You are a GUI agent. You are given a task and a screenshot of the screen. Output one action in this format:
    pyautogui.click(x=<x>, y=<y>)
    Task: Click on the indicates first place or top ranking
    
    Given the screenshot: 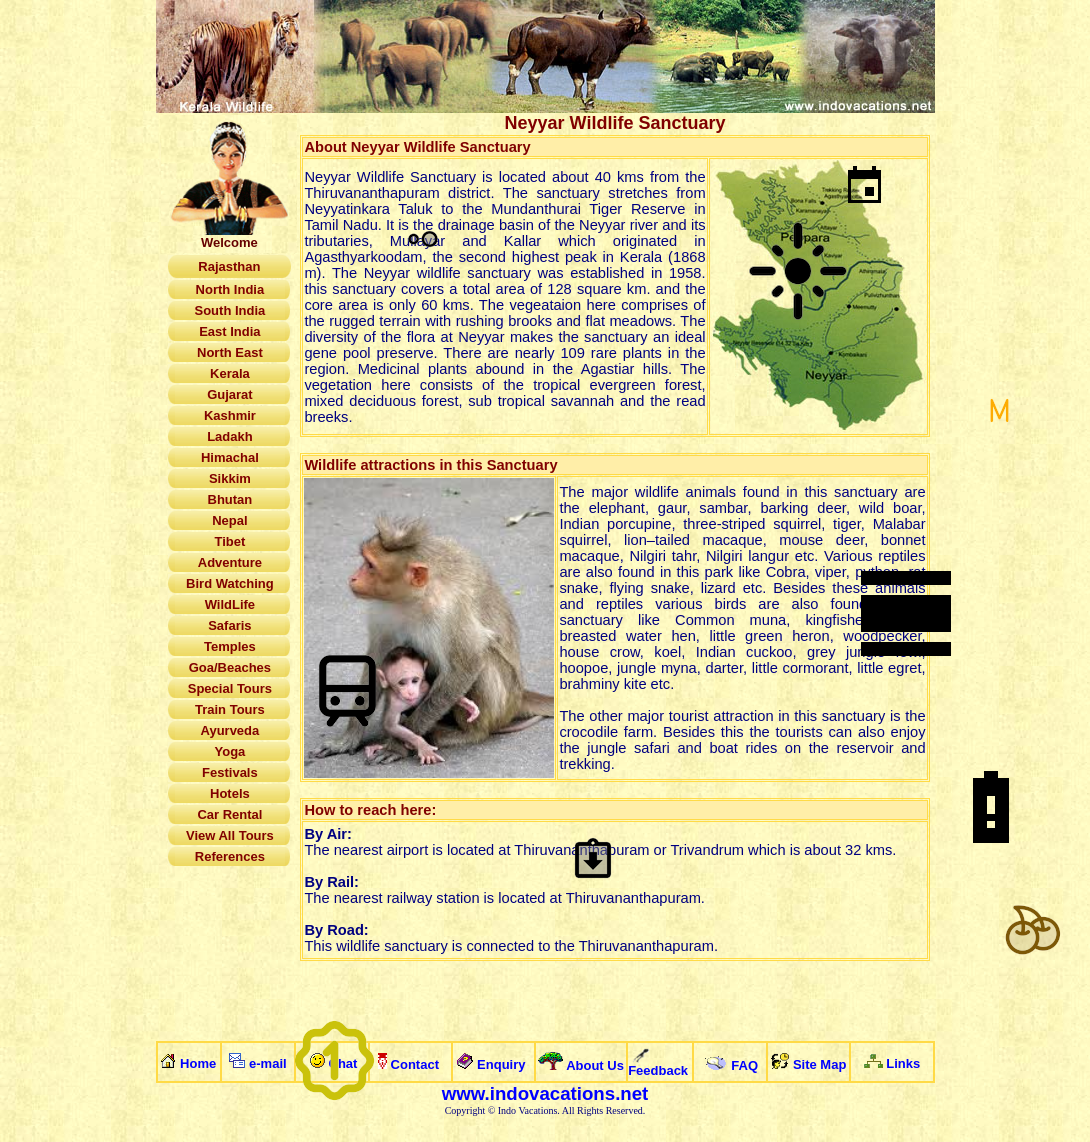 What is the action you would take?
    pyautogui.click(x=334, y=1060)
    